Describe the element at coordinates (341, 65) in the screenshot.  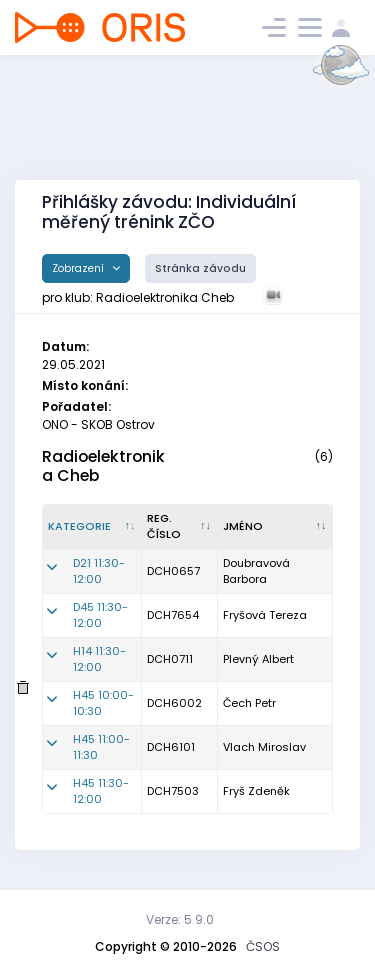
I see `indicates partly cloudy conditions at night` at that location.